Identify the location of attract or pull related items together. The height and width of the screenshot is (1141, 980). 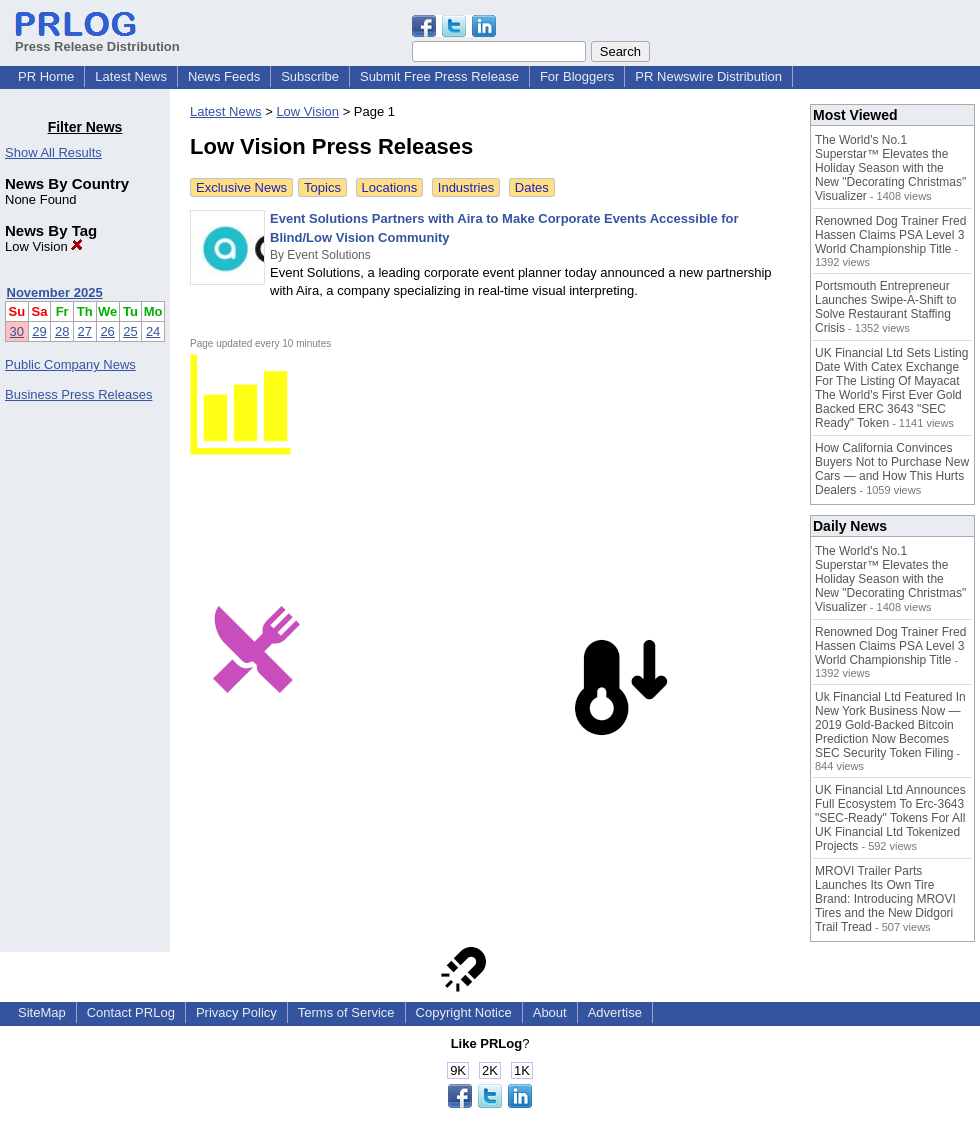
(464, 968).